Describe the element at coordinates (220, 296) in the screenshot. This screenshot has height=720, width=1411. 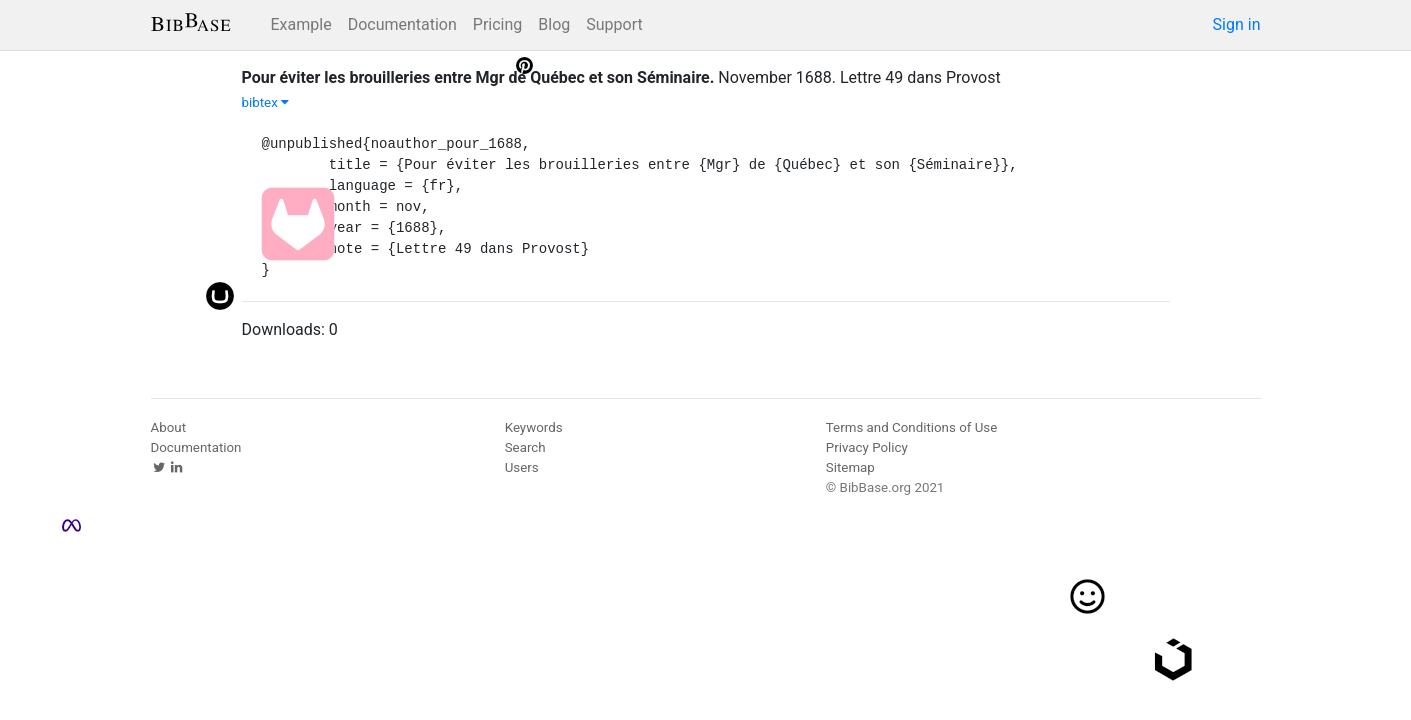
I see `umbraco CMS logo` at that location.